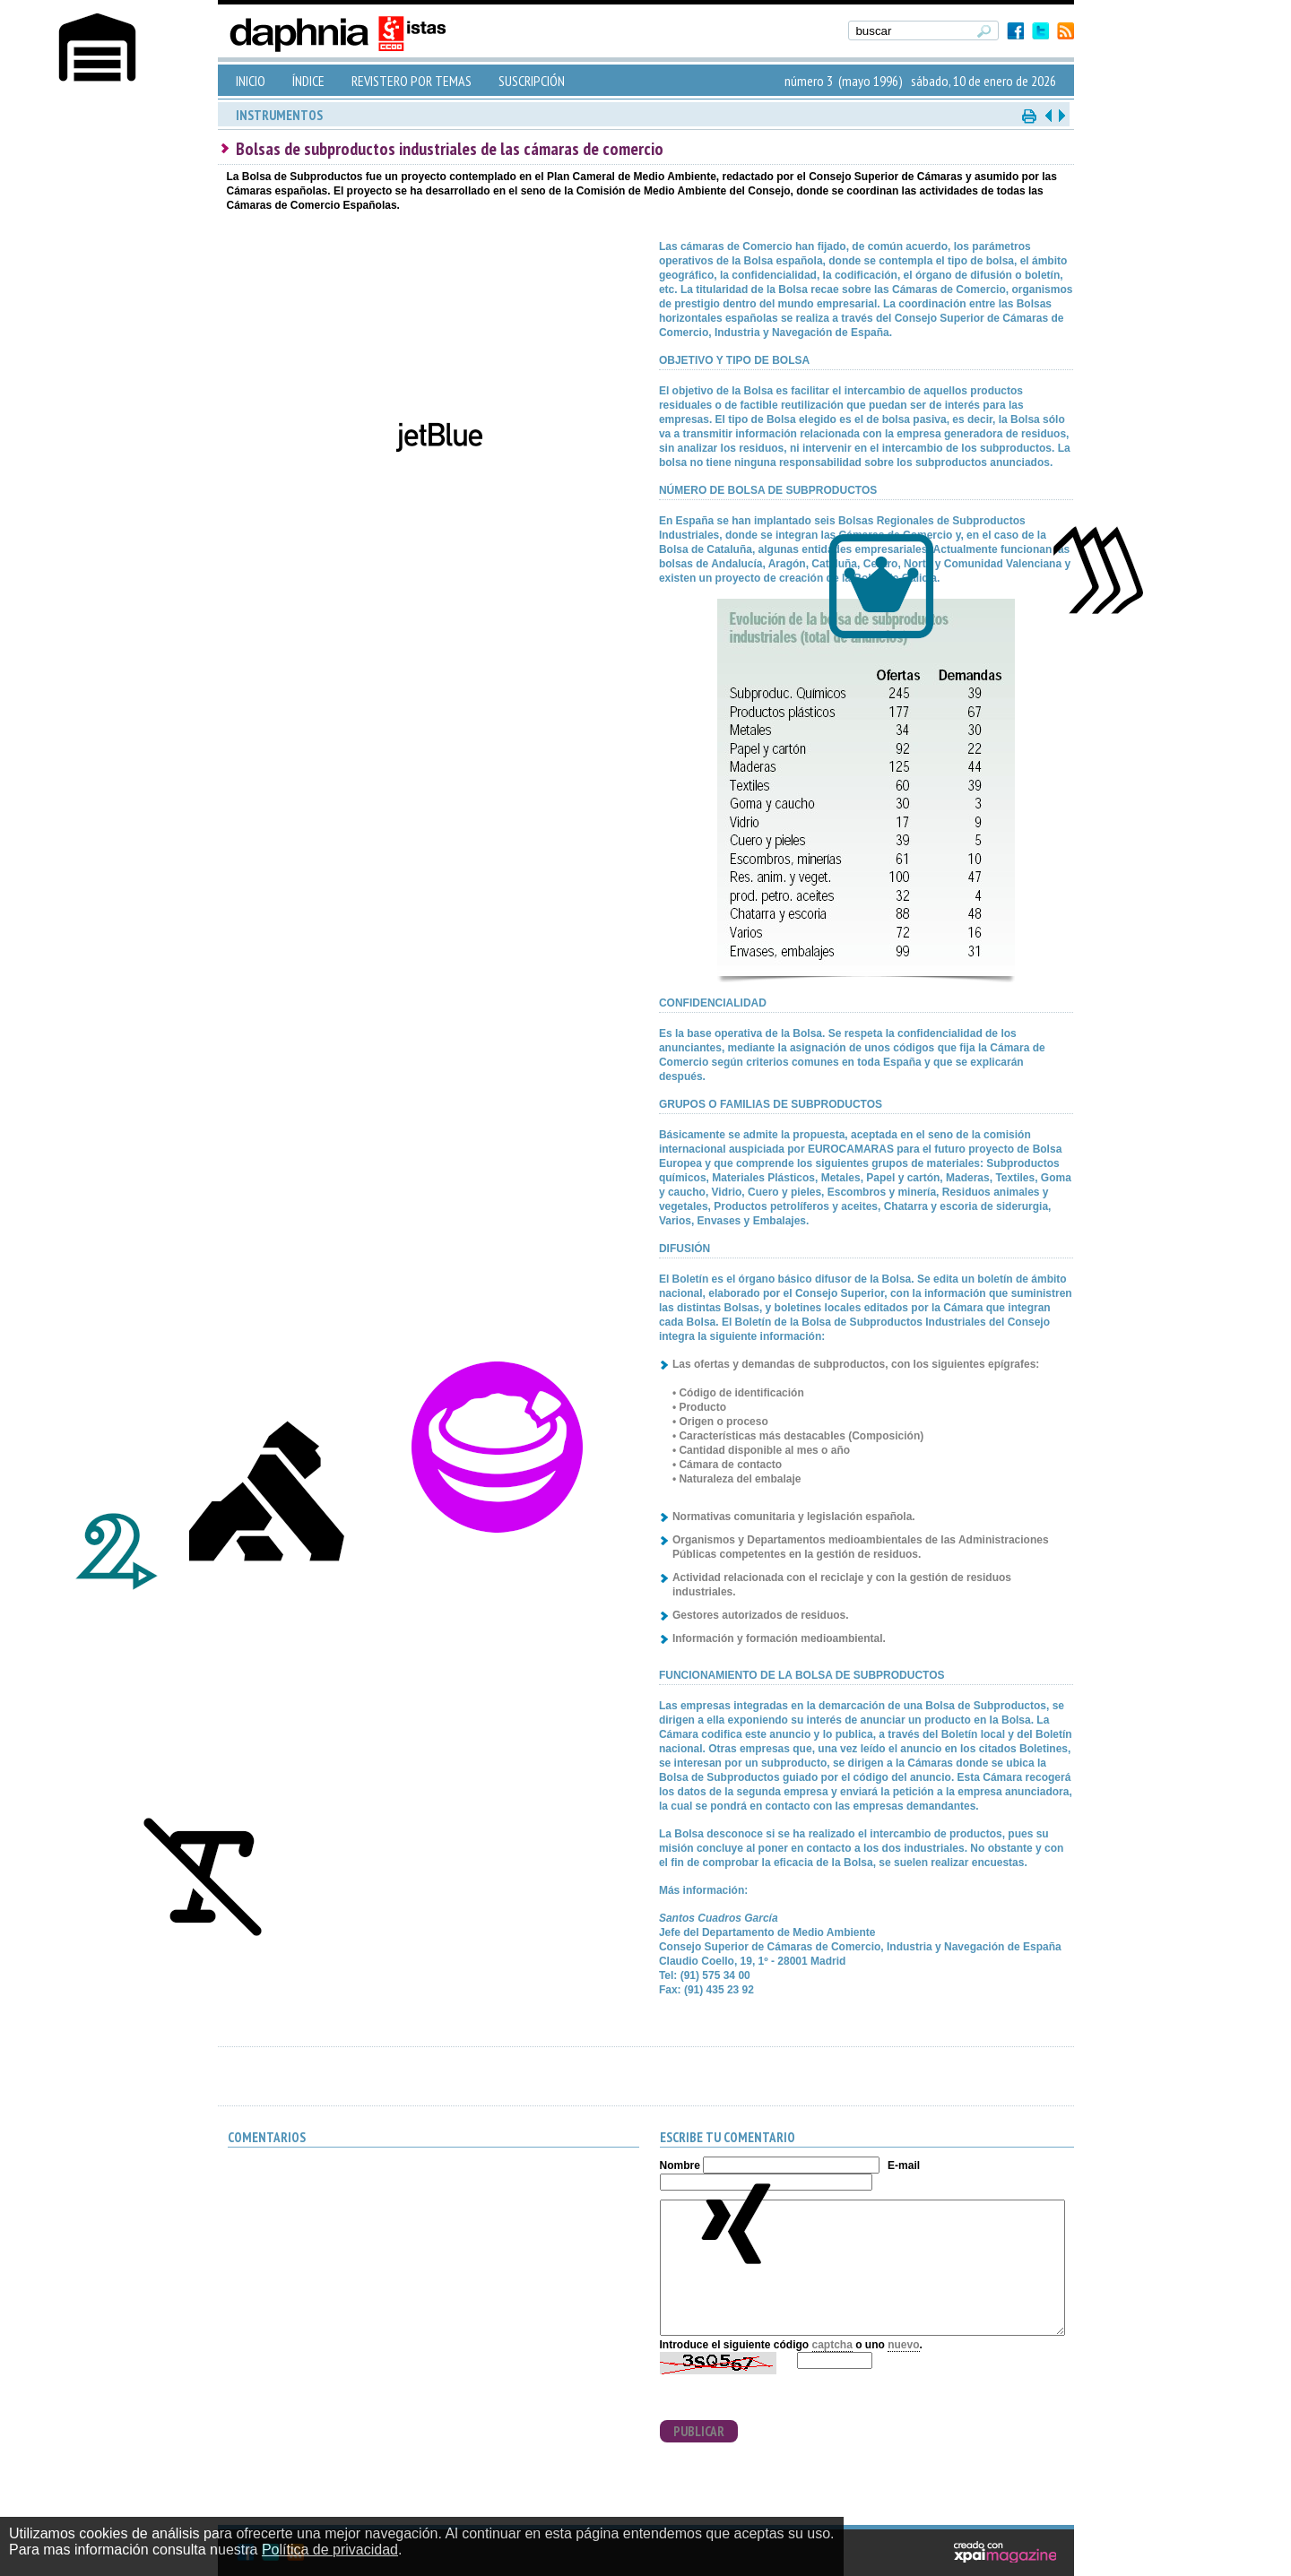 This screenshot has height=2576, width=1291. What do you see at coordinates (497, 1447) in the screenshot?
I see `open Apache Guacamole remote desktop gateway` at bounding box center [497, 1447].